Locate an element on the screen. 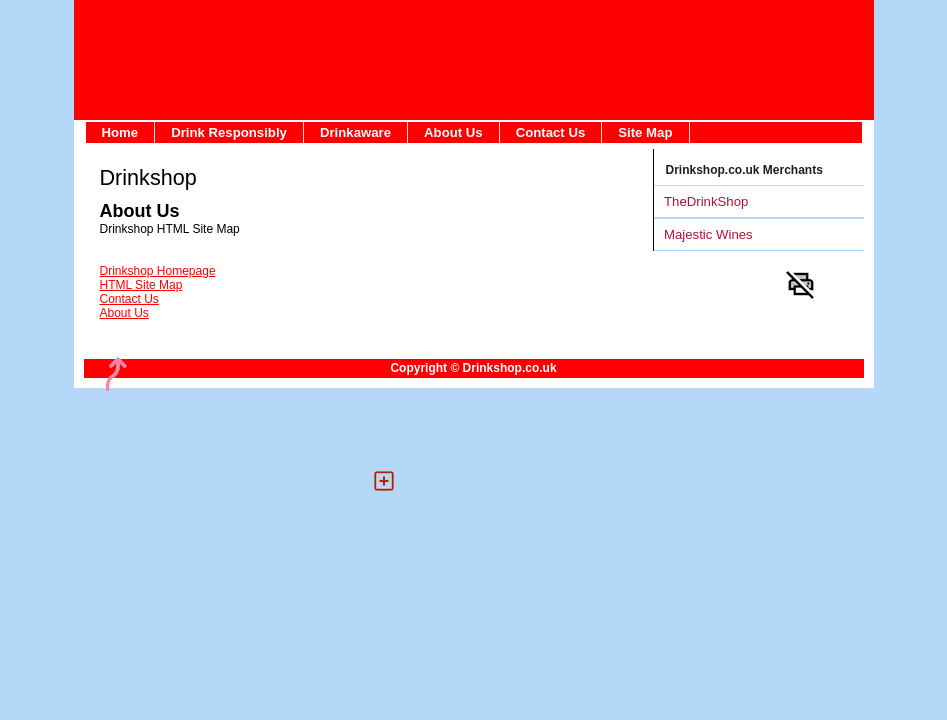 The width and height of the screenshot is (947, 720). redo or move forward action is located at coordinates (114, 374).